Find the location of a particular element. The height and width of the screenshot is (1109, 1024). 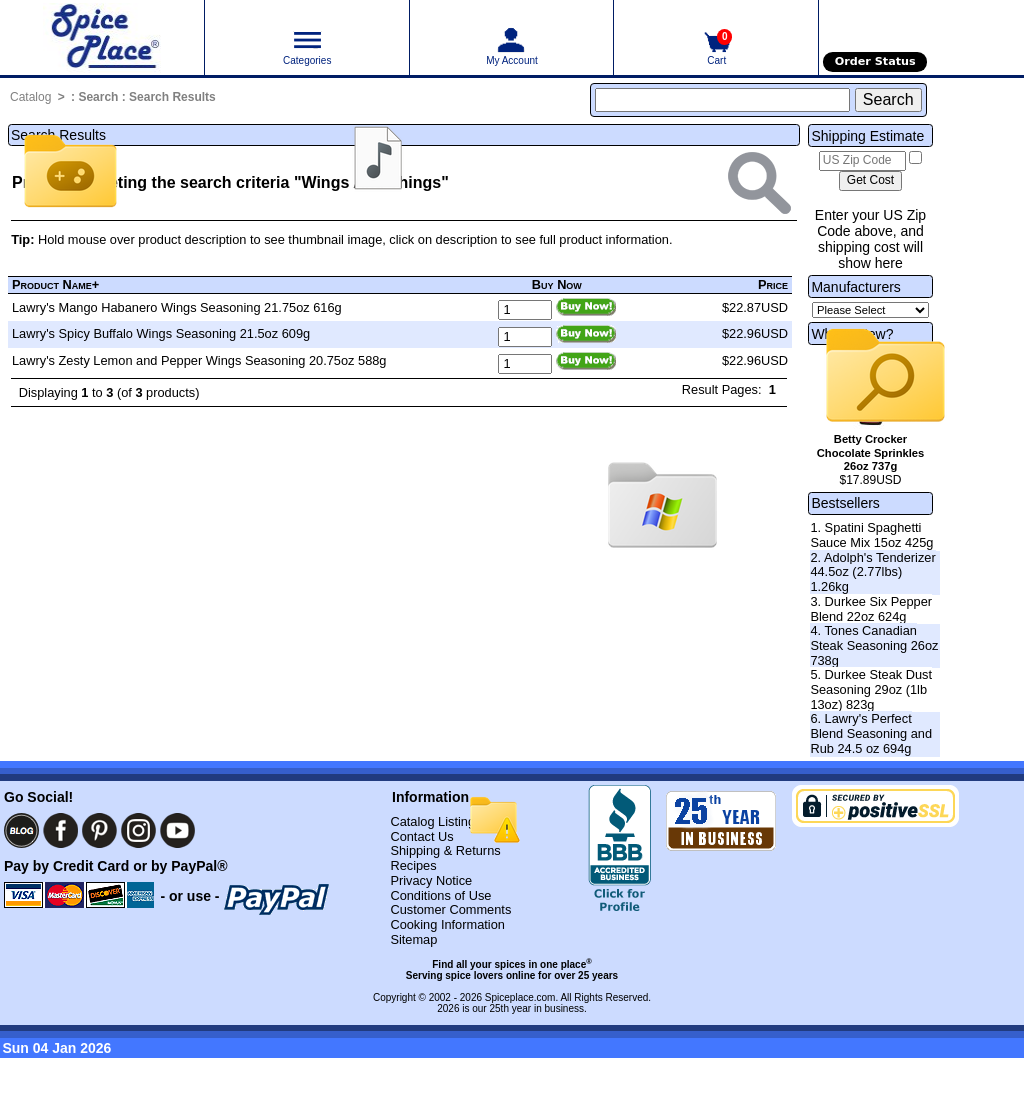

search within folder contents is located at coordinates (885, 378).